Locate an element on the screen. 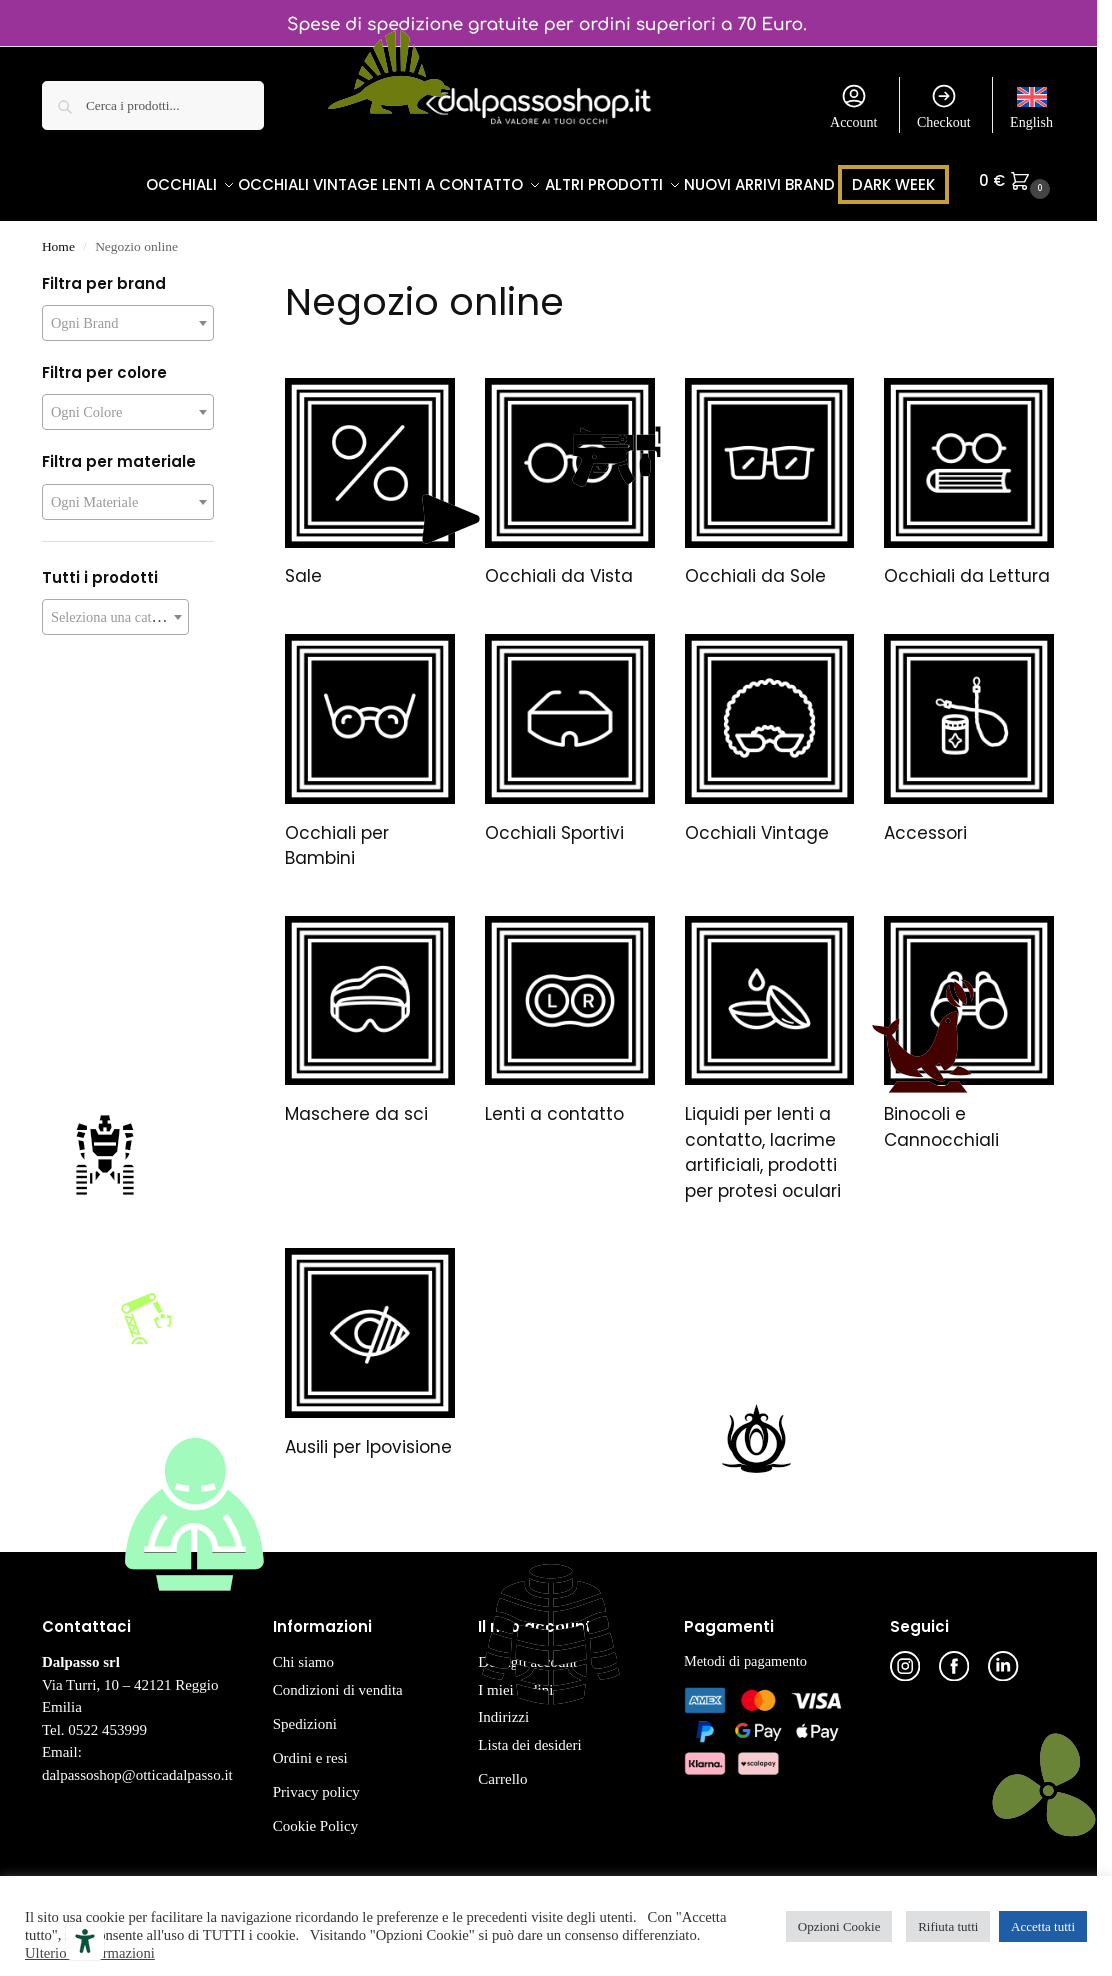 This screenshot has height=1976, width=1112. decorative icon representing circus or entertainment games is located at coordinates (928, 1035).